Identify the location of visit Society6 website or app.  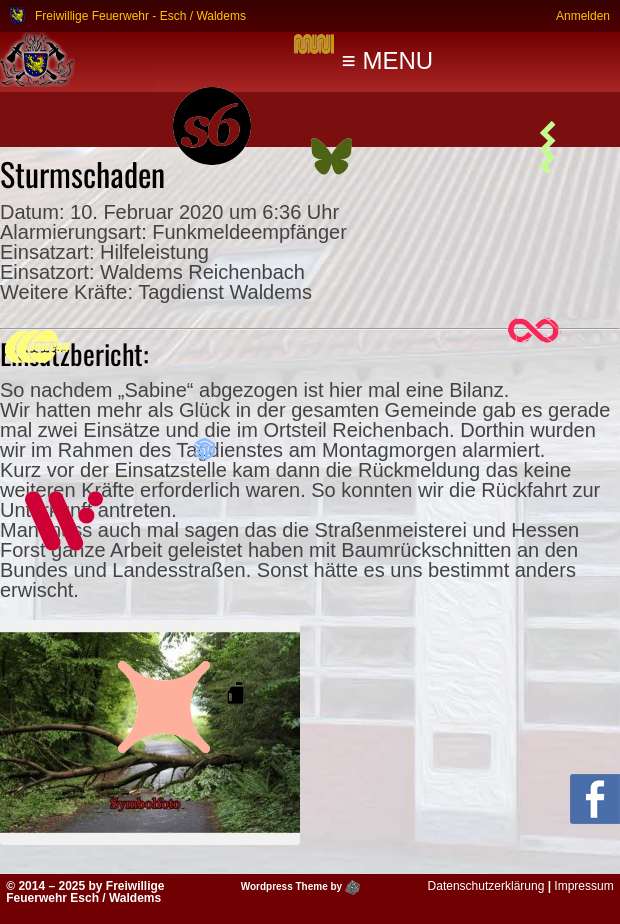
(212, 126).